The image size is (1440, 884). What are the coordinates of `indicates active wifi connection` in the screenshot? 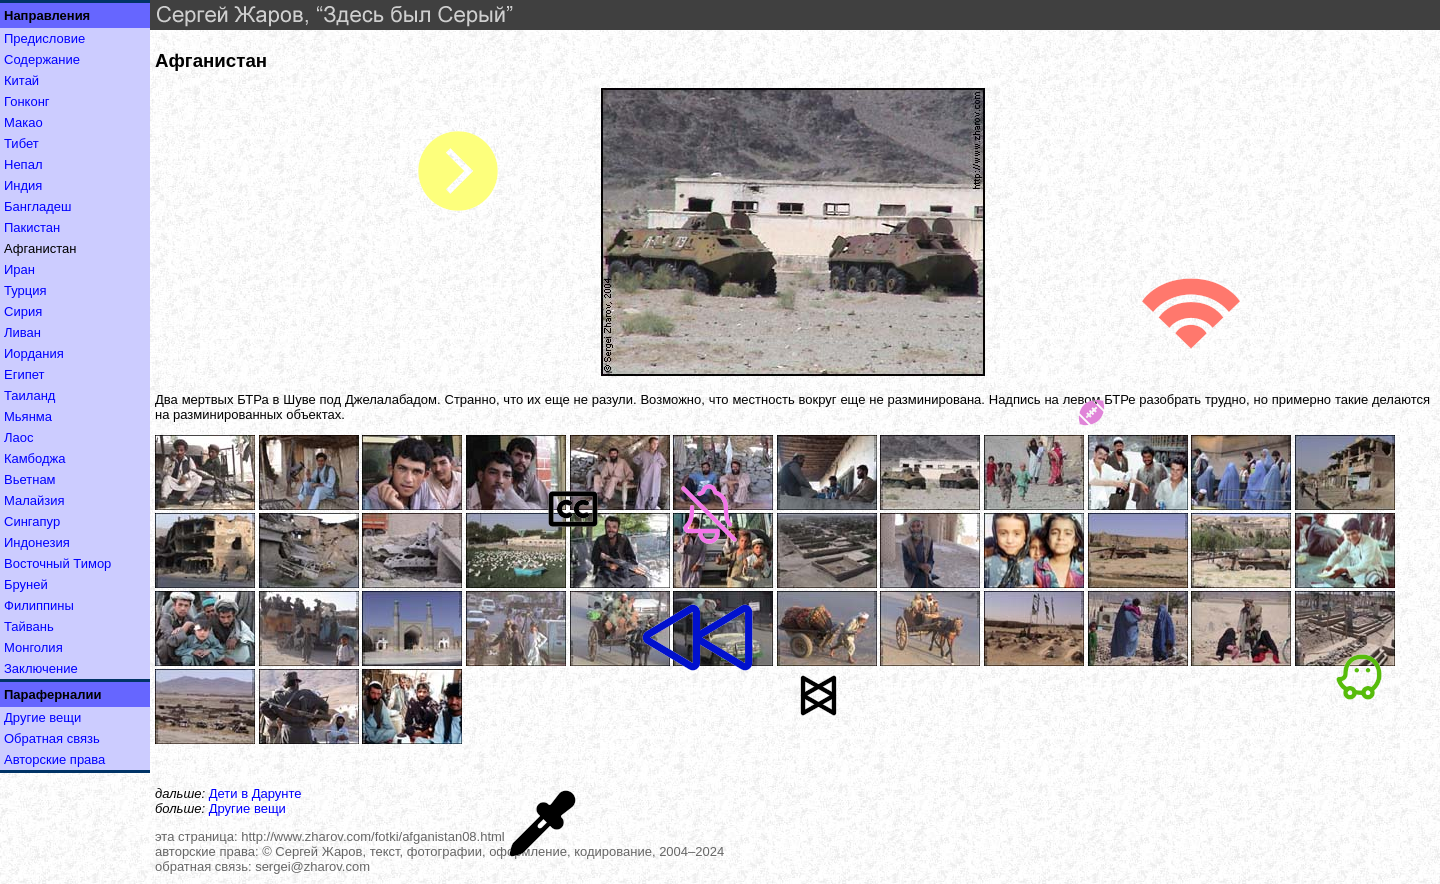 It's located at (1191, 313).